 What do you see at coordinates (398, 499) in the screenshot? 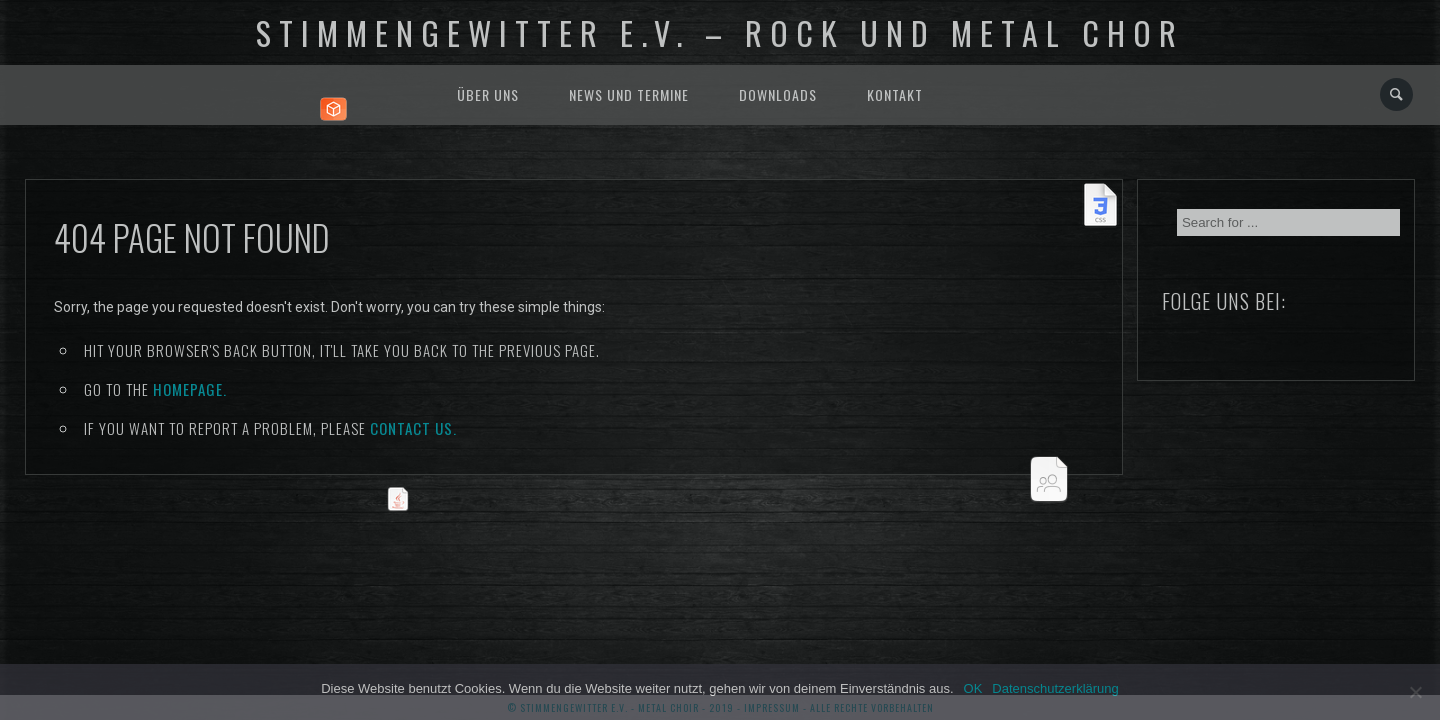
I see `java source code file` at bounding box center [398, 499].